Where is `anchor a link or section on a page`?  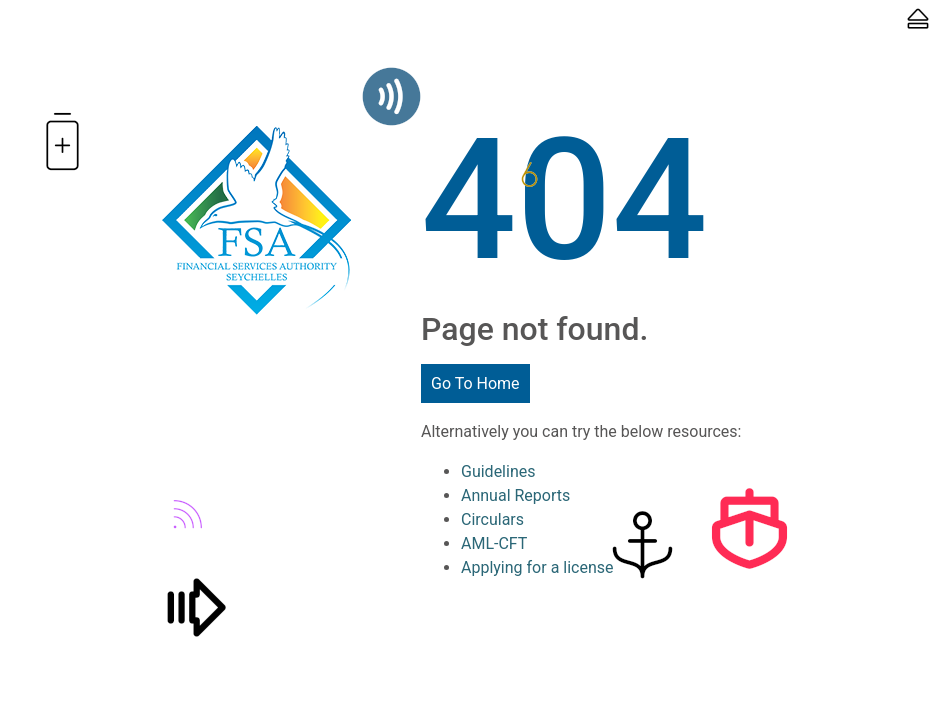 anchor a link or section on a page is located at coordinates (642, 543).